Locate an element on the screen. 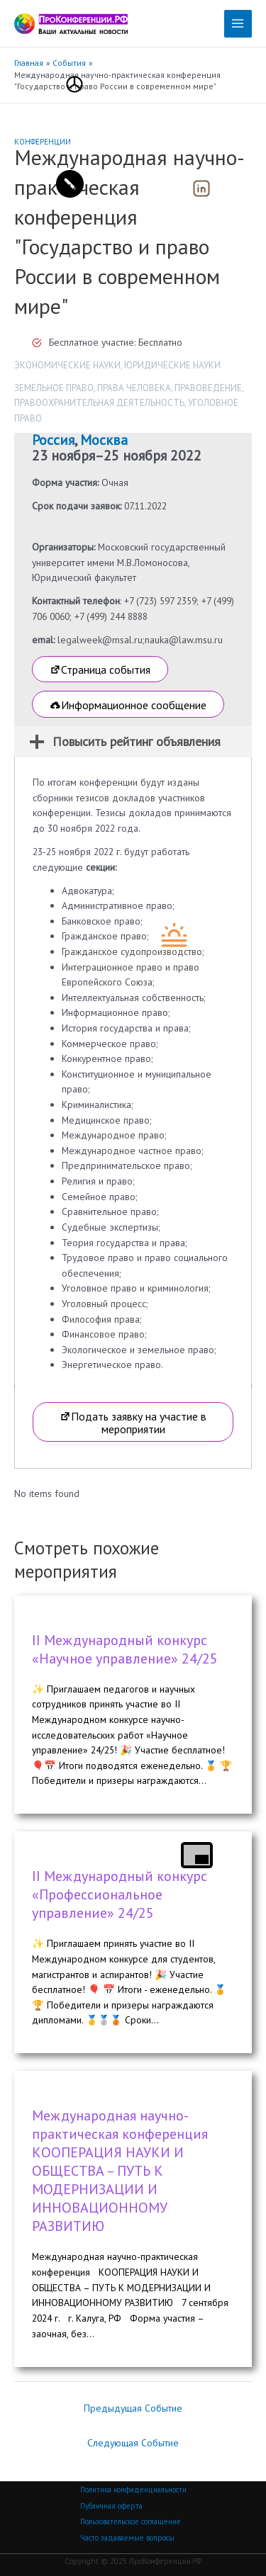 The height and width of the screenshot is (2576, 266). mercedes-benz brand logo is located at coordinates (74, 84).